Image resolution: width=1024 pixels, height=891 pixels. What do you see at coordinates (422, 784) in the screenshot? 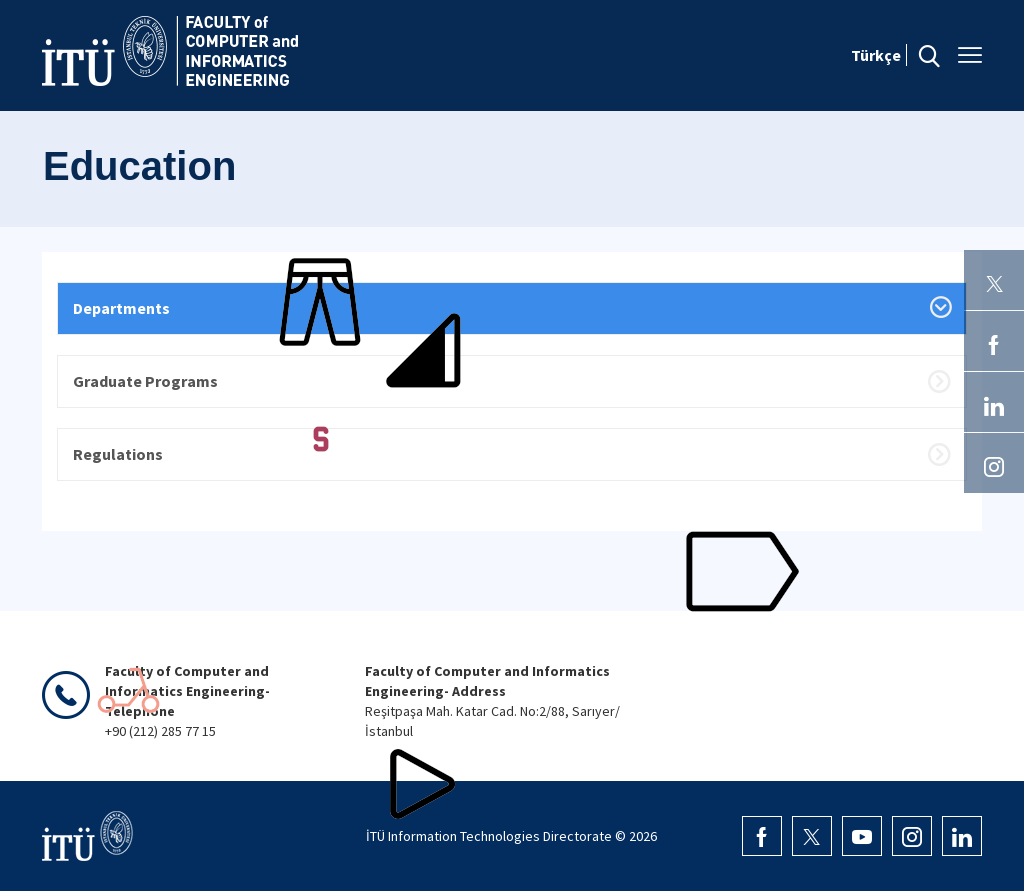
I see `play media or video content` at bounding box center [422, 784].